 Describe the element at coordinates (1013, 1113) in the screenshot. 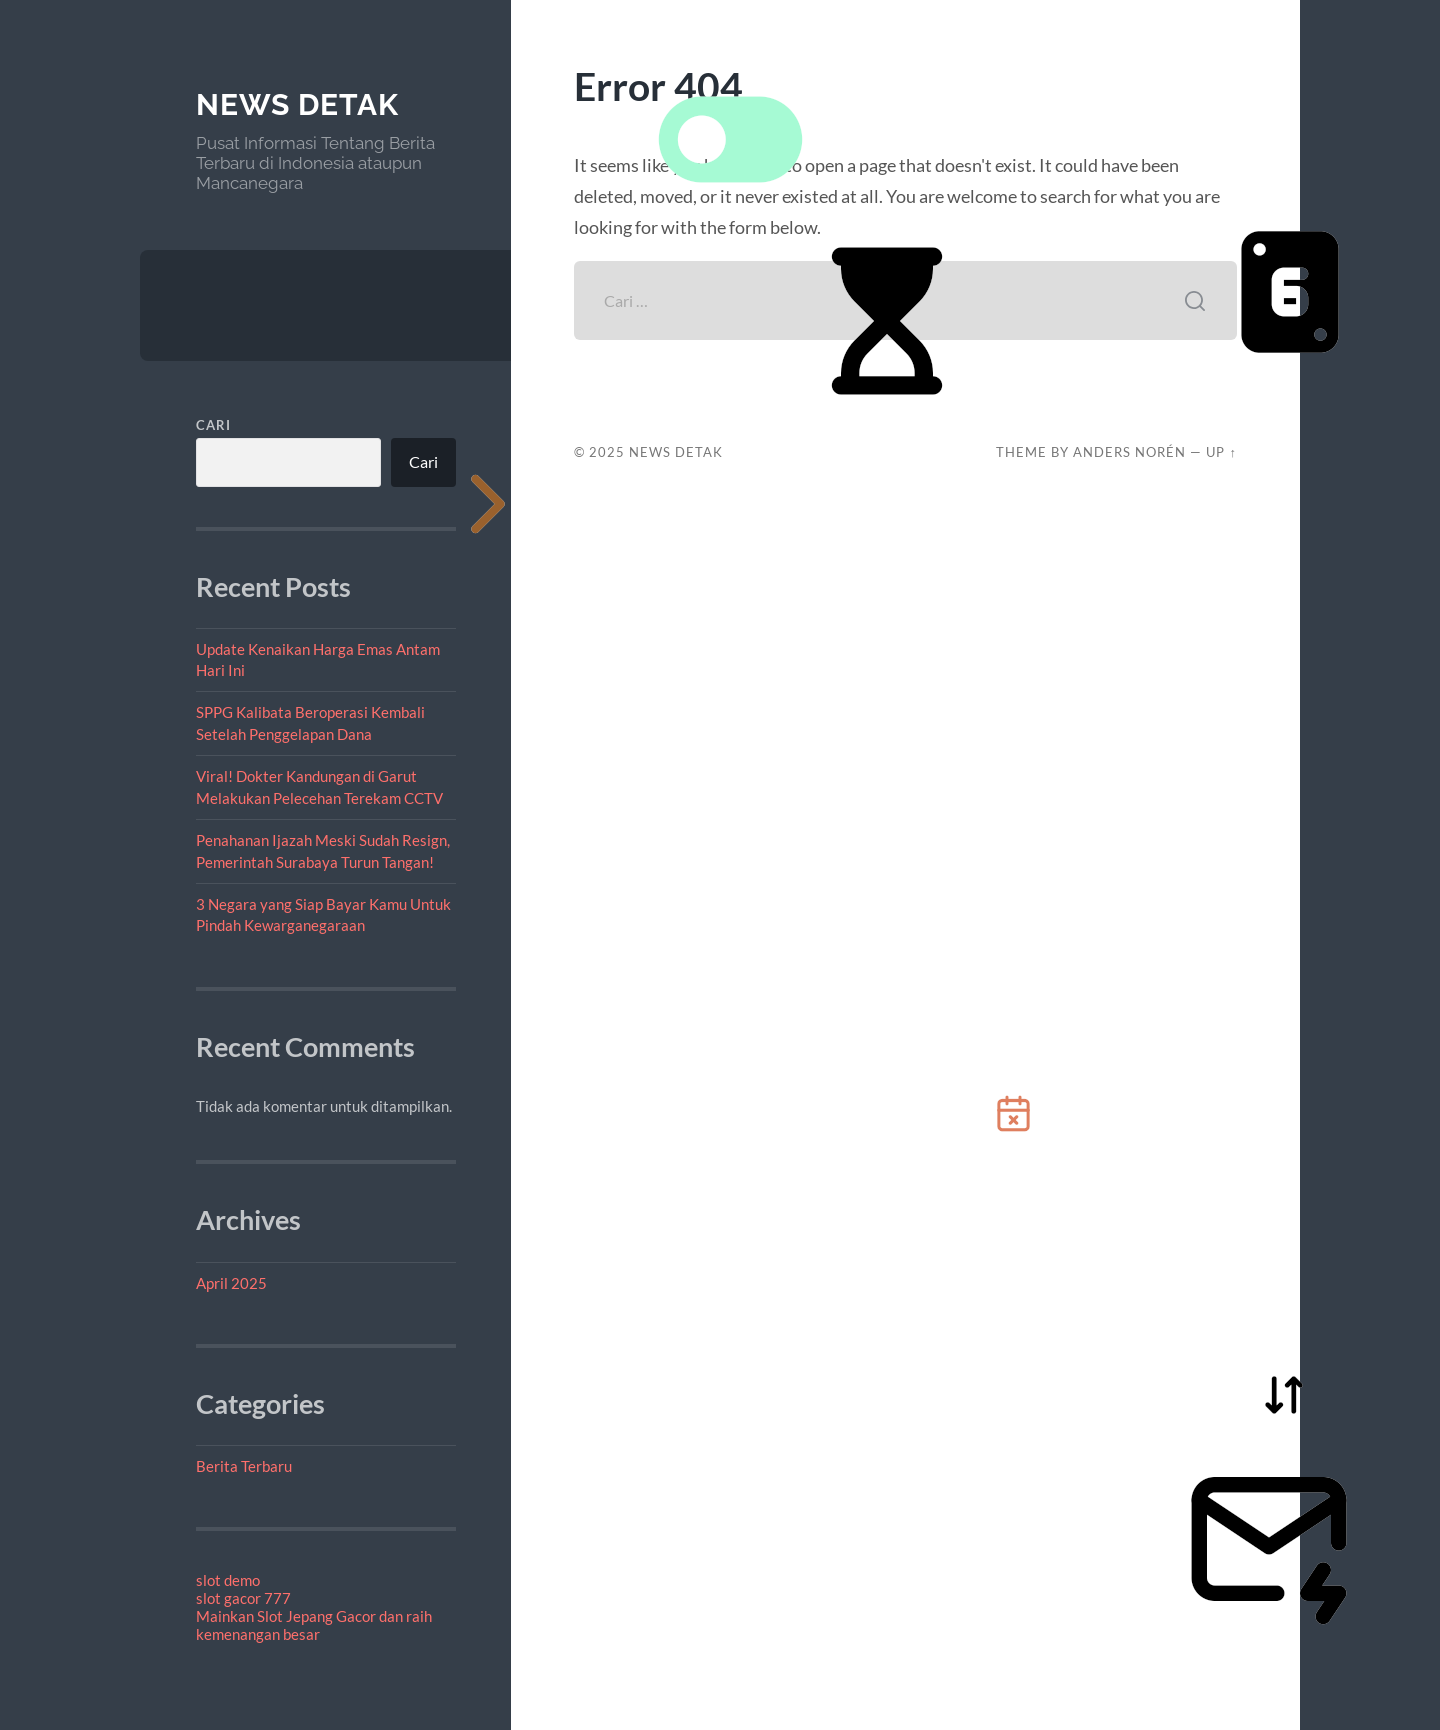

I see `cancel or delete a scheduled event` at that location.